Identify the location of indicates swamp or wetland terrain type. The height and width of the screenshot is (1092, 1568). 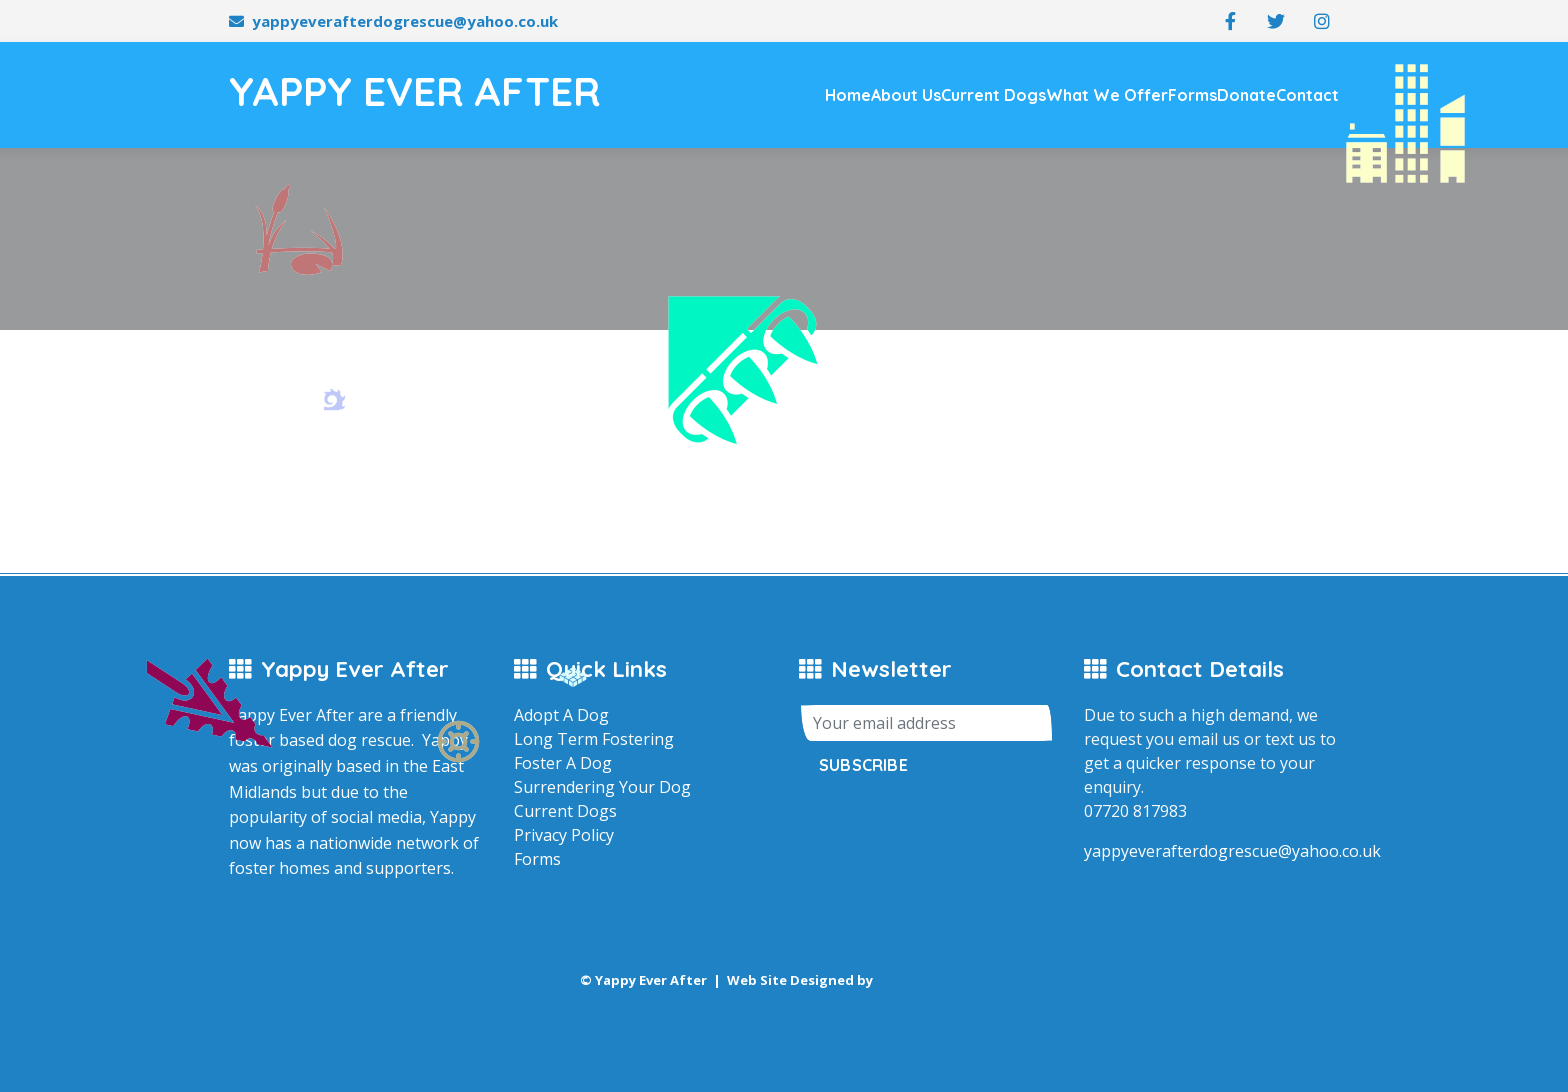
(299, 229).